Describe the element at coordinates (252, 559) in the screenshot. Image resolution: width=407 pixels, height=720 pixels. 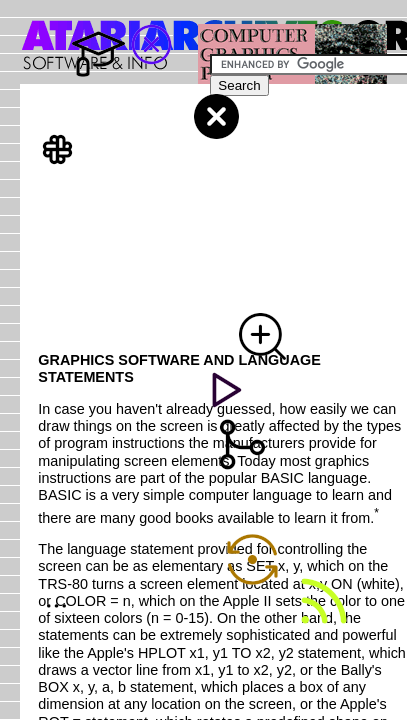
I see `reopen a previously closed issue` at that location.